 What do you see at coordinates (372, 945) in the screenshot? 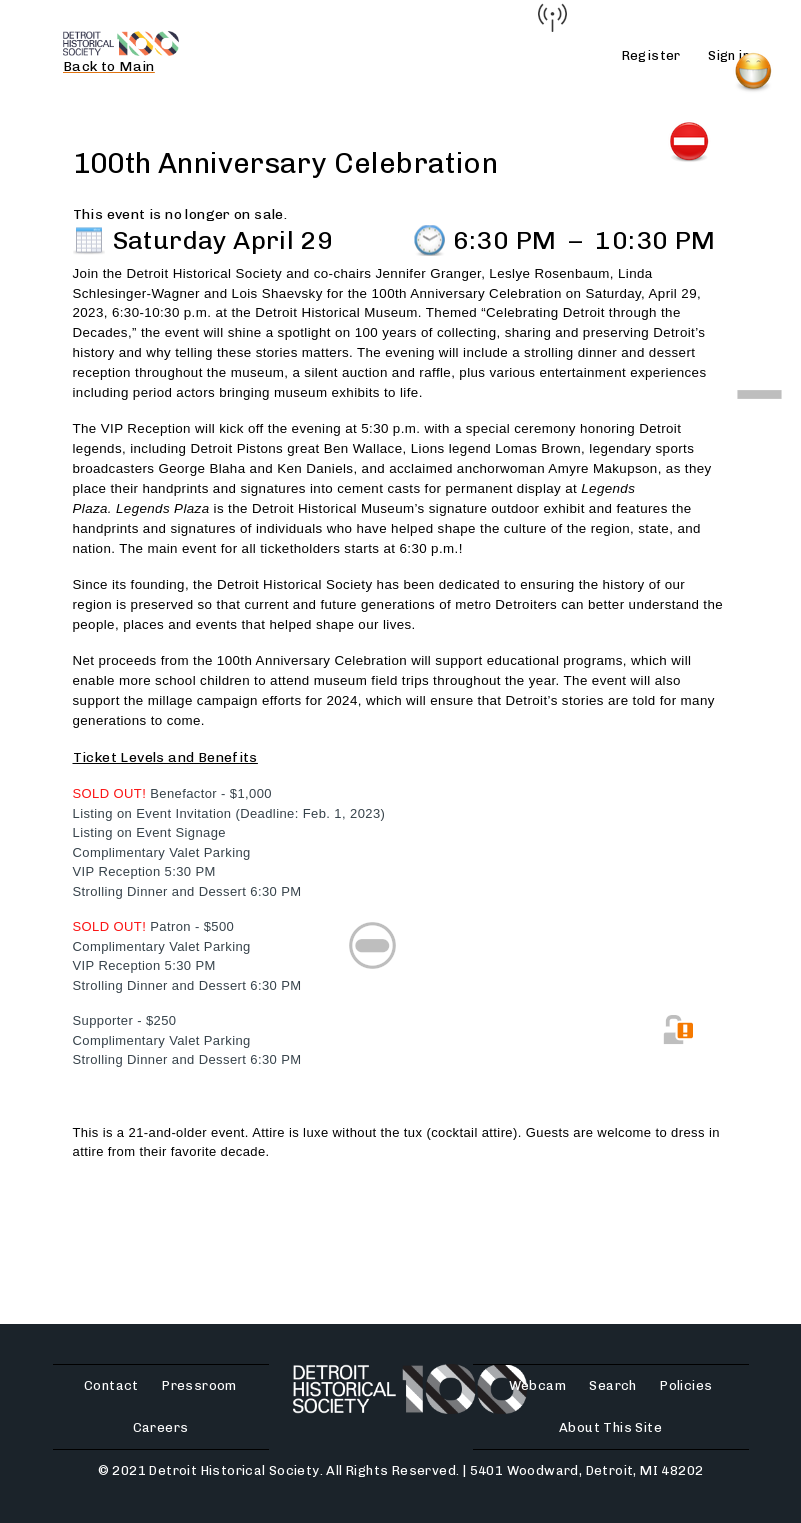
I see `indicates a partially selected or indeterminate radio button state` at bounding box center [372, 945].